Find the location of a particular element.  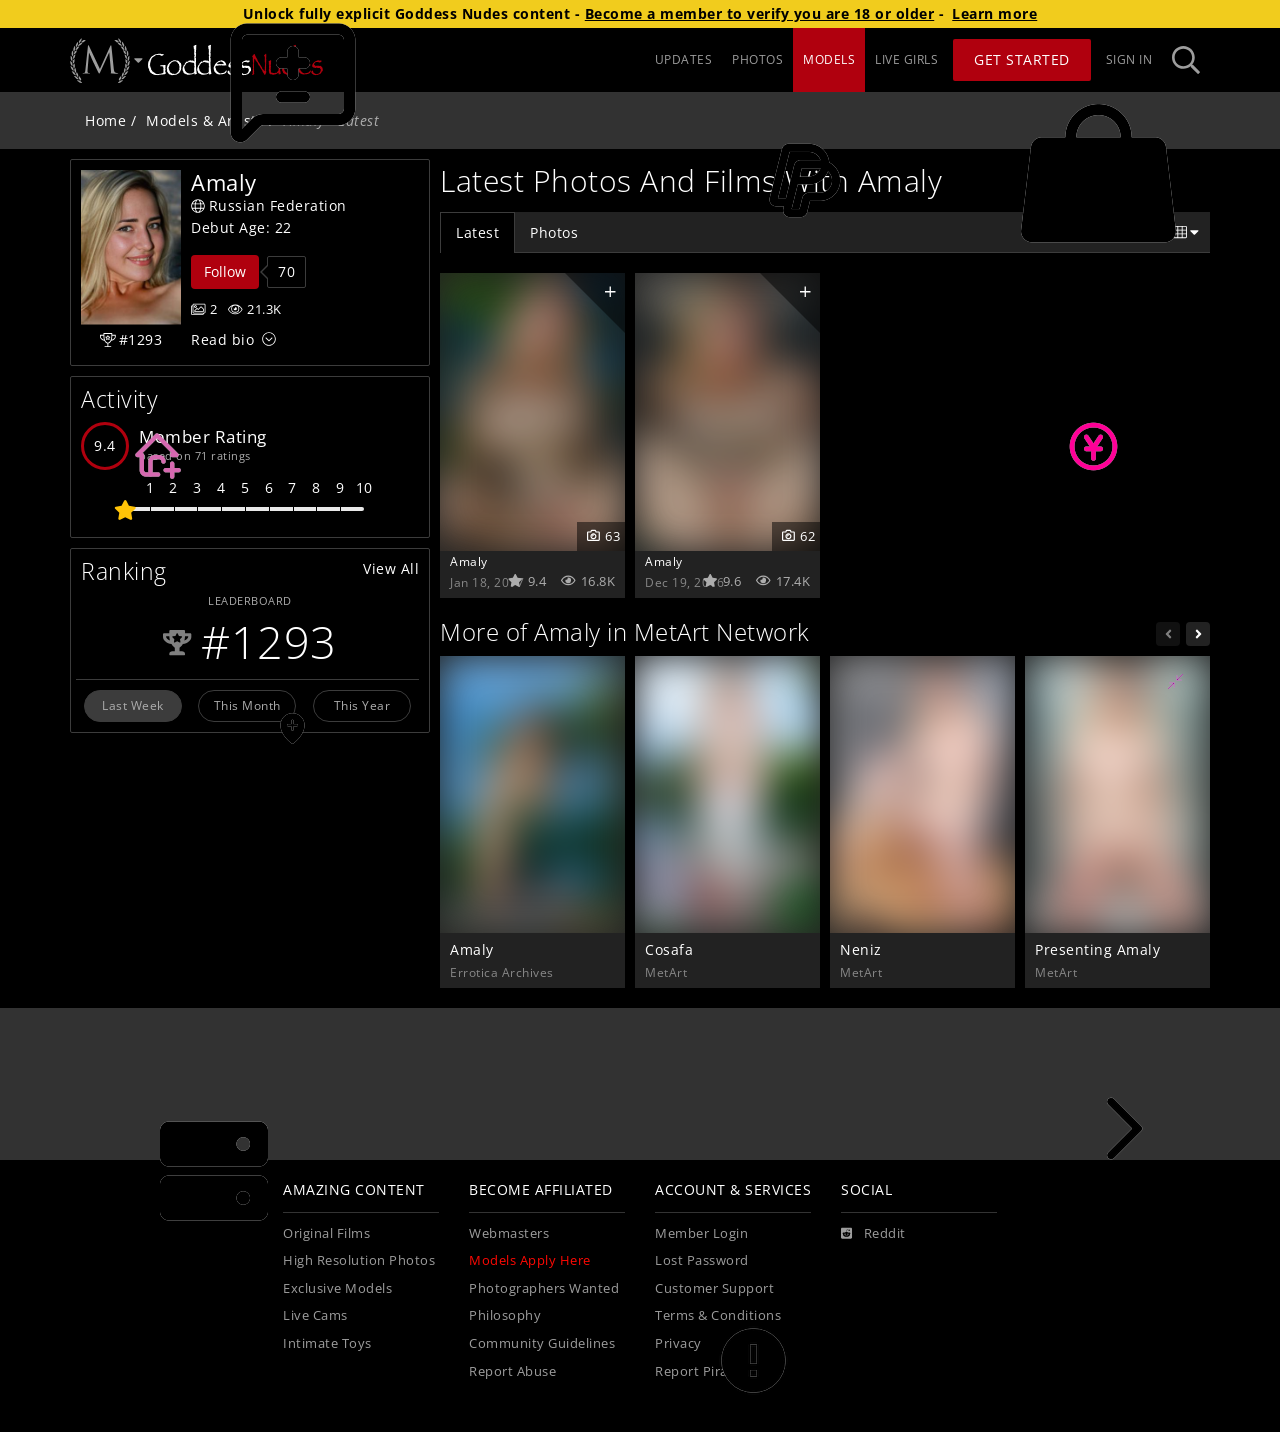

view your shopping bag is located at coordinates (1098, 181).